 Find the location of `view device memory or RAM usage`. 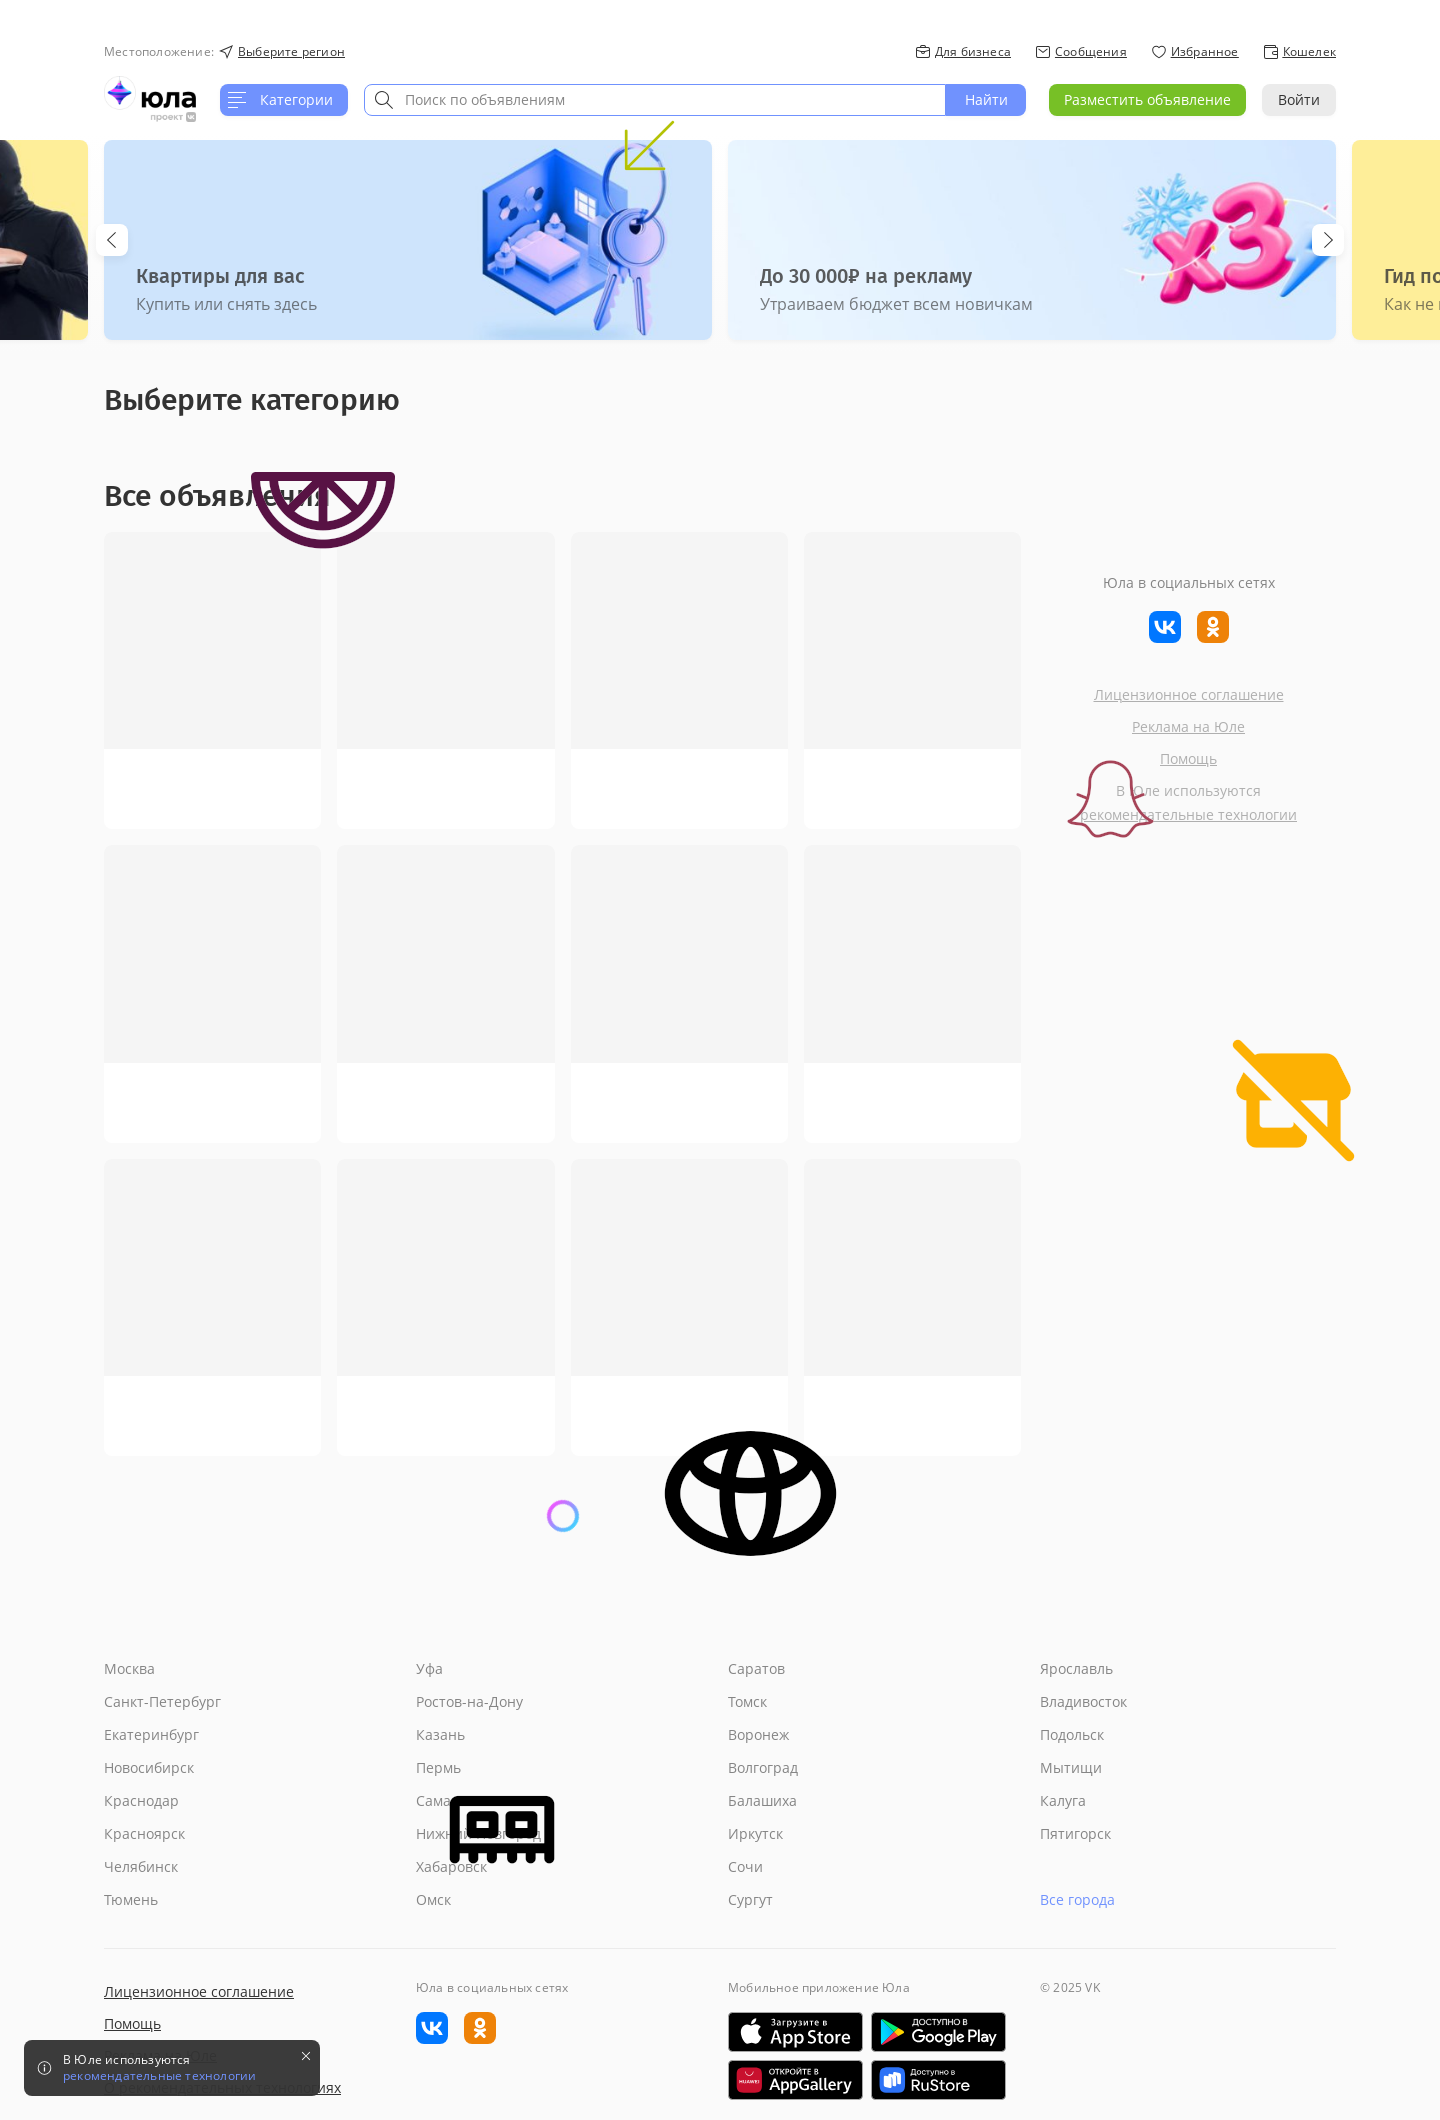

view device memory or RAM usage is located at coordinates (502, 1828).